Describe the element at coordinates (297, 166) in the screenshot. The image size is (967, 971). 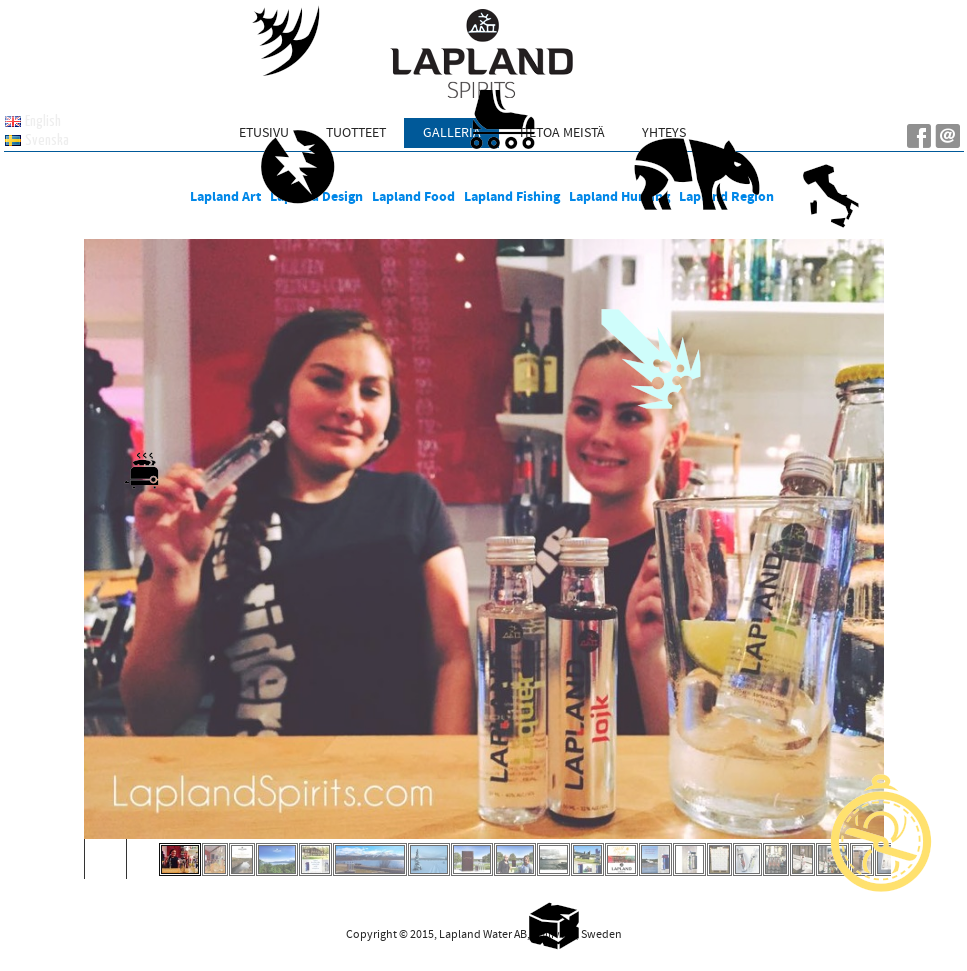
I see `indicates corrupted or damaged disc media` at that location.